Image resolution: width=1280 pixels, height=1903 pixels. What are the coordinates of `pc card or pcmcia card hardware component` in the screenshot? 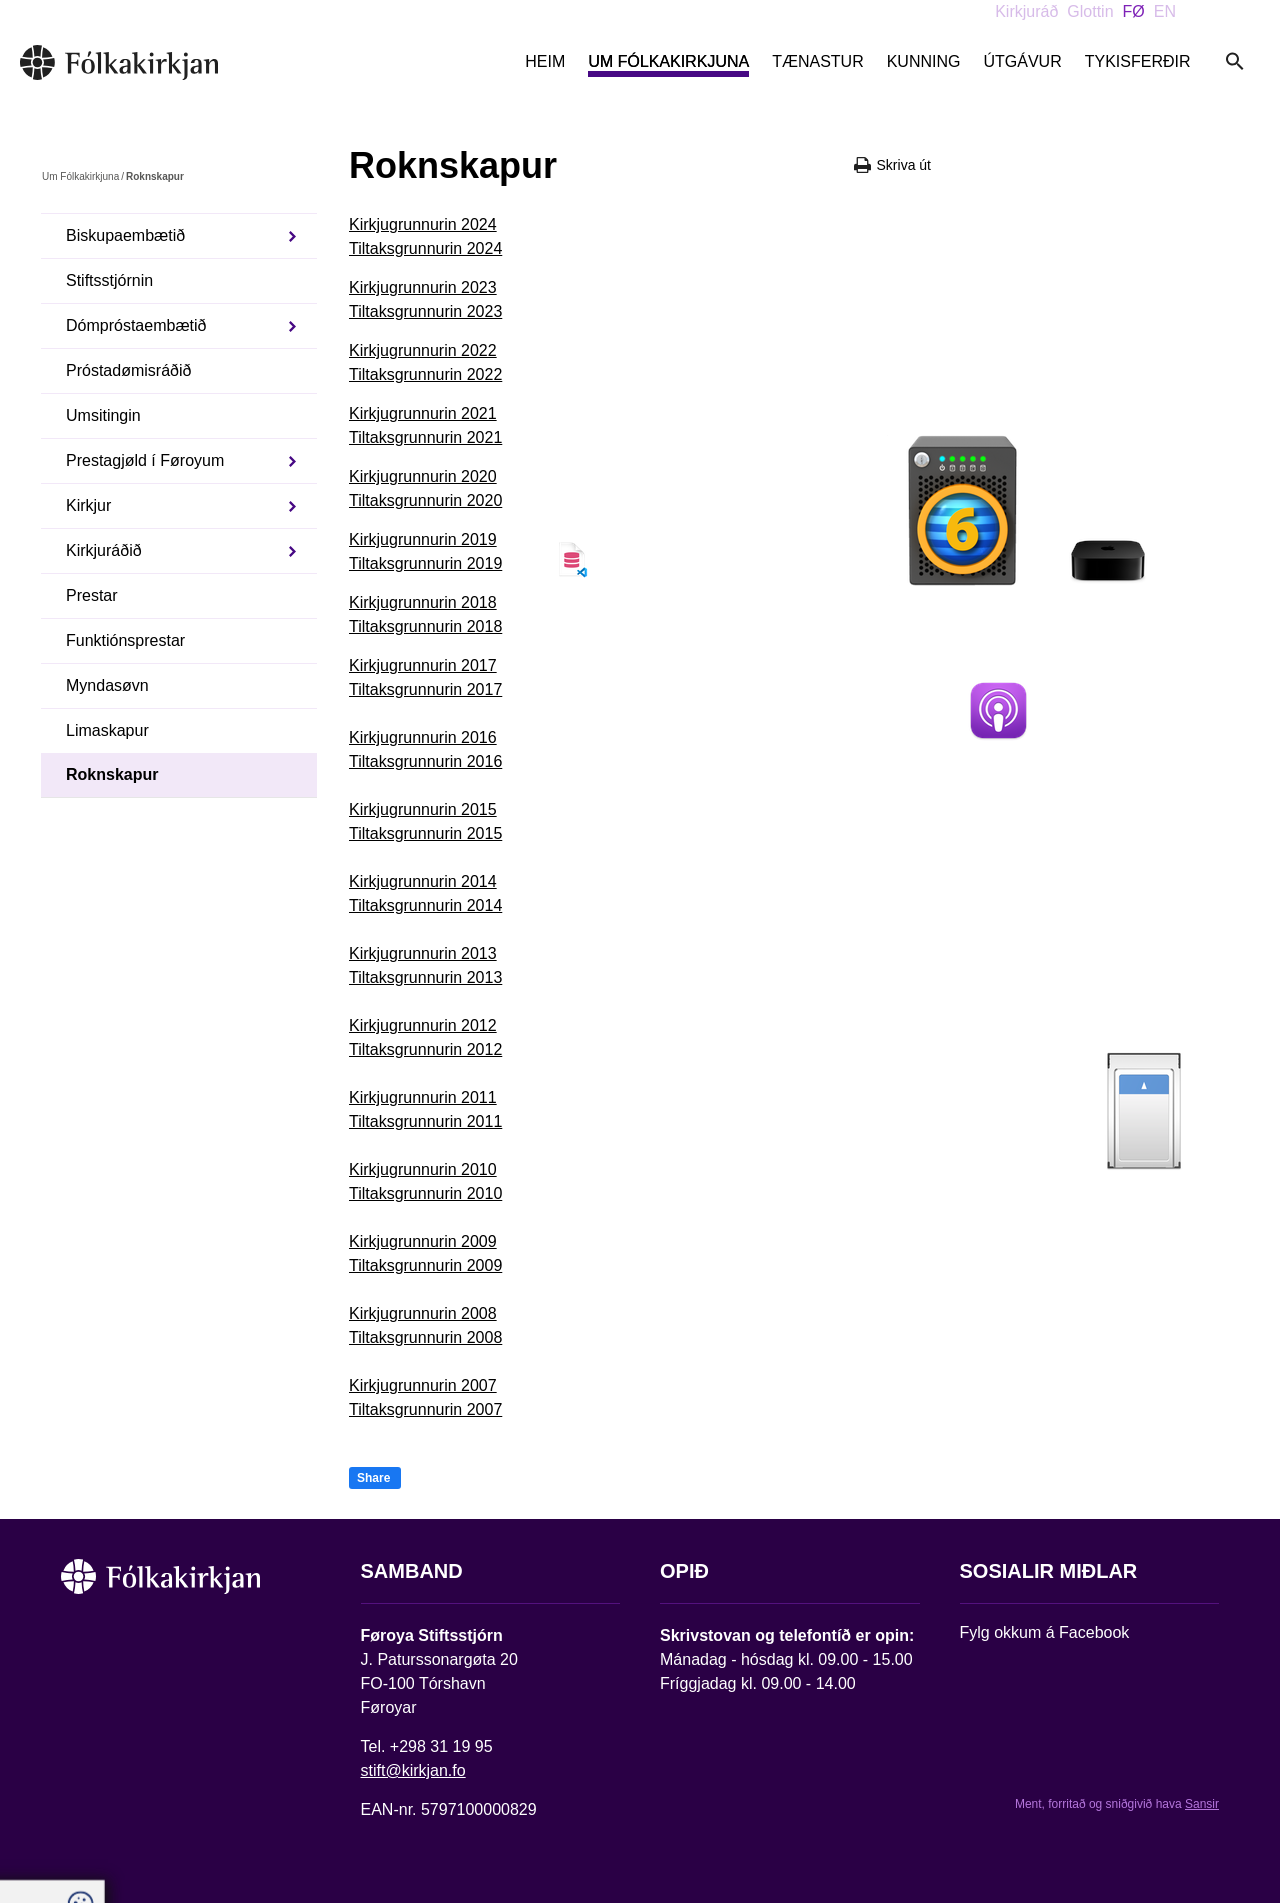 It's located at (1144, 1111).